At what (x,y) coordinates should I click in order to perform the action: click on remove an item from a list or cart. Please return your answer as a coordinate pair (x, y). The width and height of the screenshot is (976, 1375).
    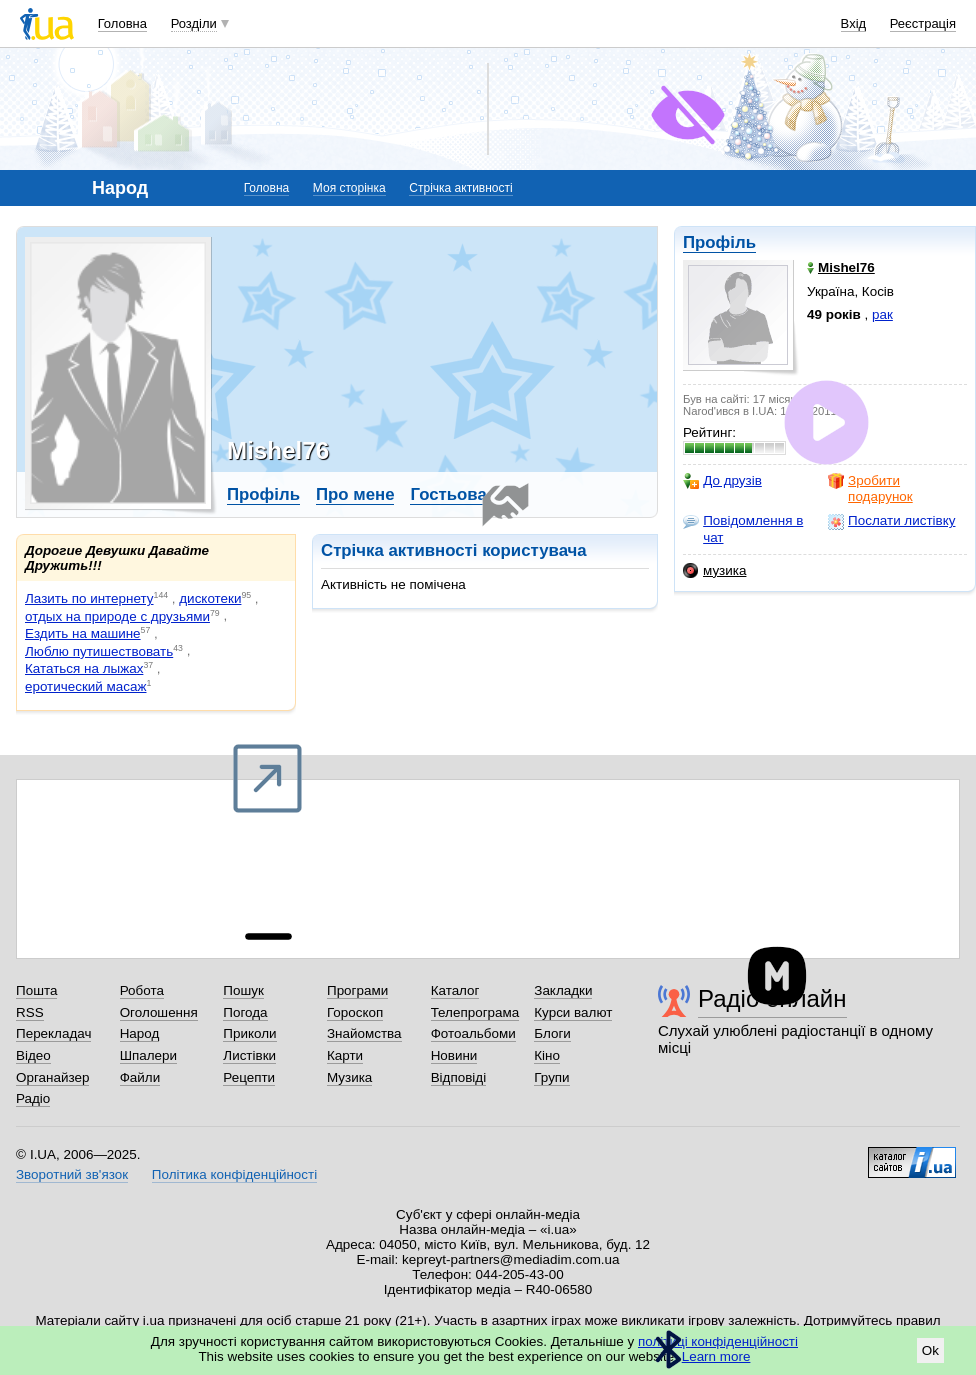
    Looking at the image, I should click on (268, 936).